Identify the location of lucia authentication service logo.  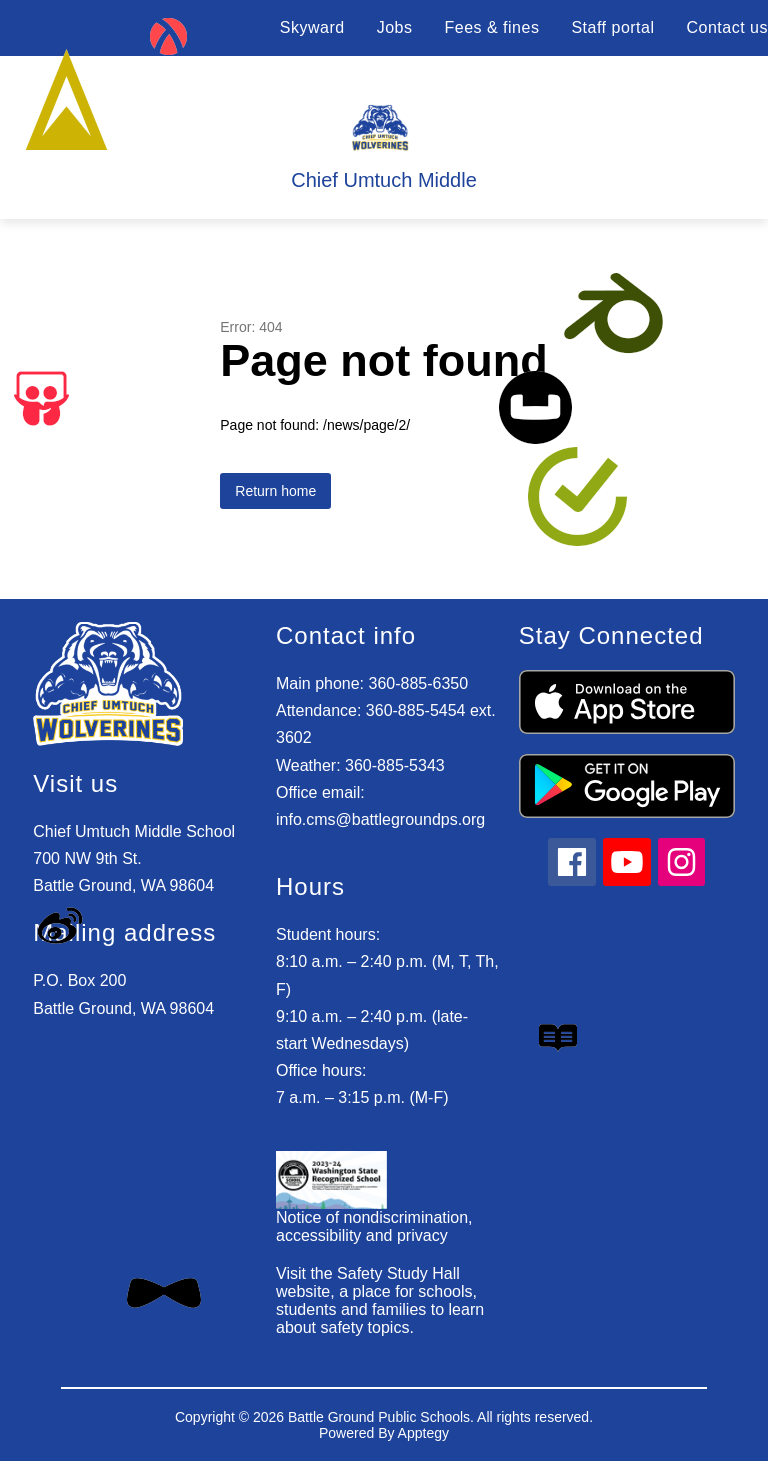
(66, 99).